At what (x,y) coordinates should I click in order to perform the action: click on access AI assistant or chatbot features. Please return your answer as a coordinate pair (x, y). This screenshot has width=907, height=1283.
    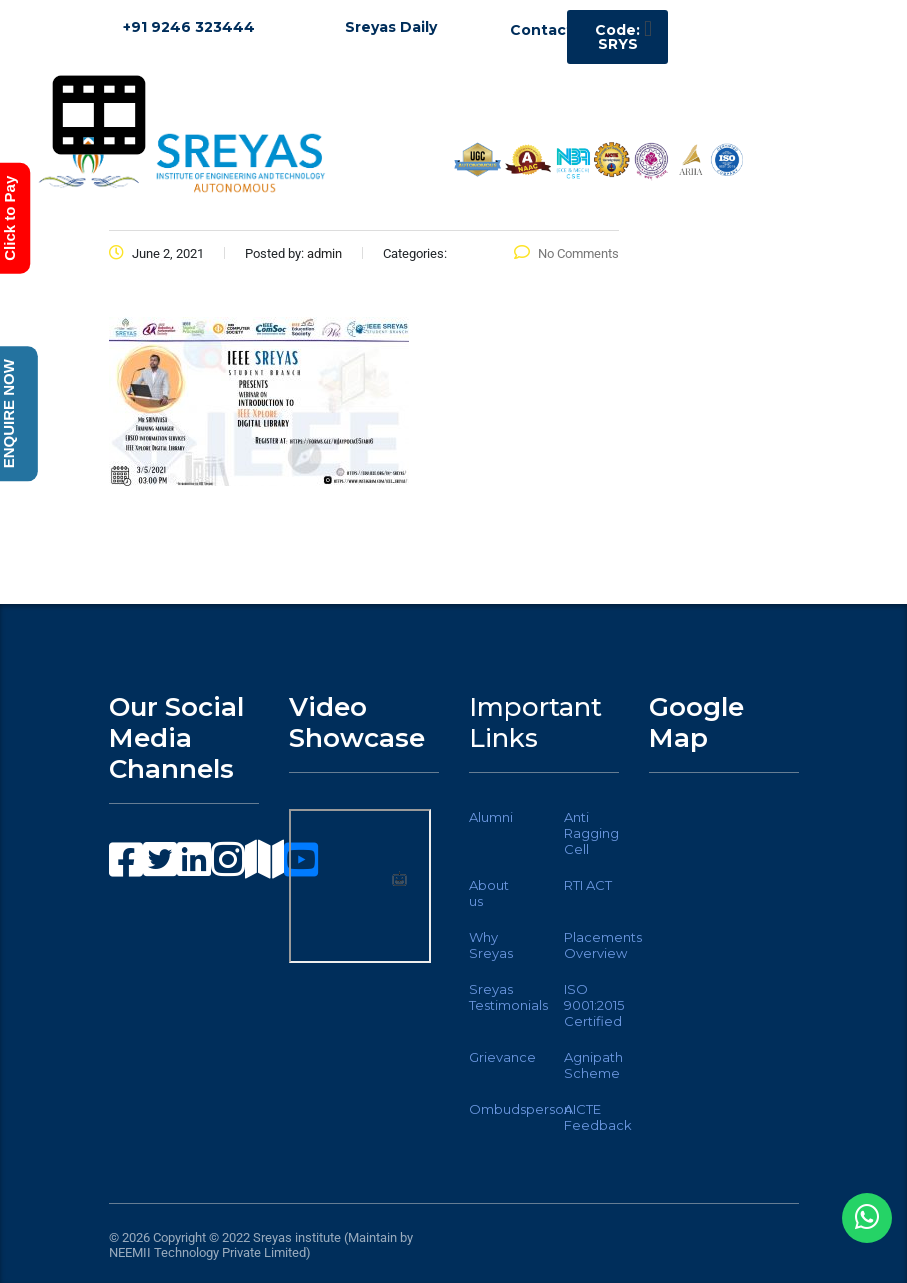
    Looking at the image, I should click on (399, 879).